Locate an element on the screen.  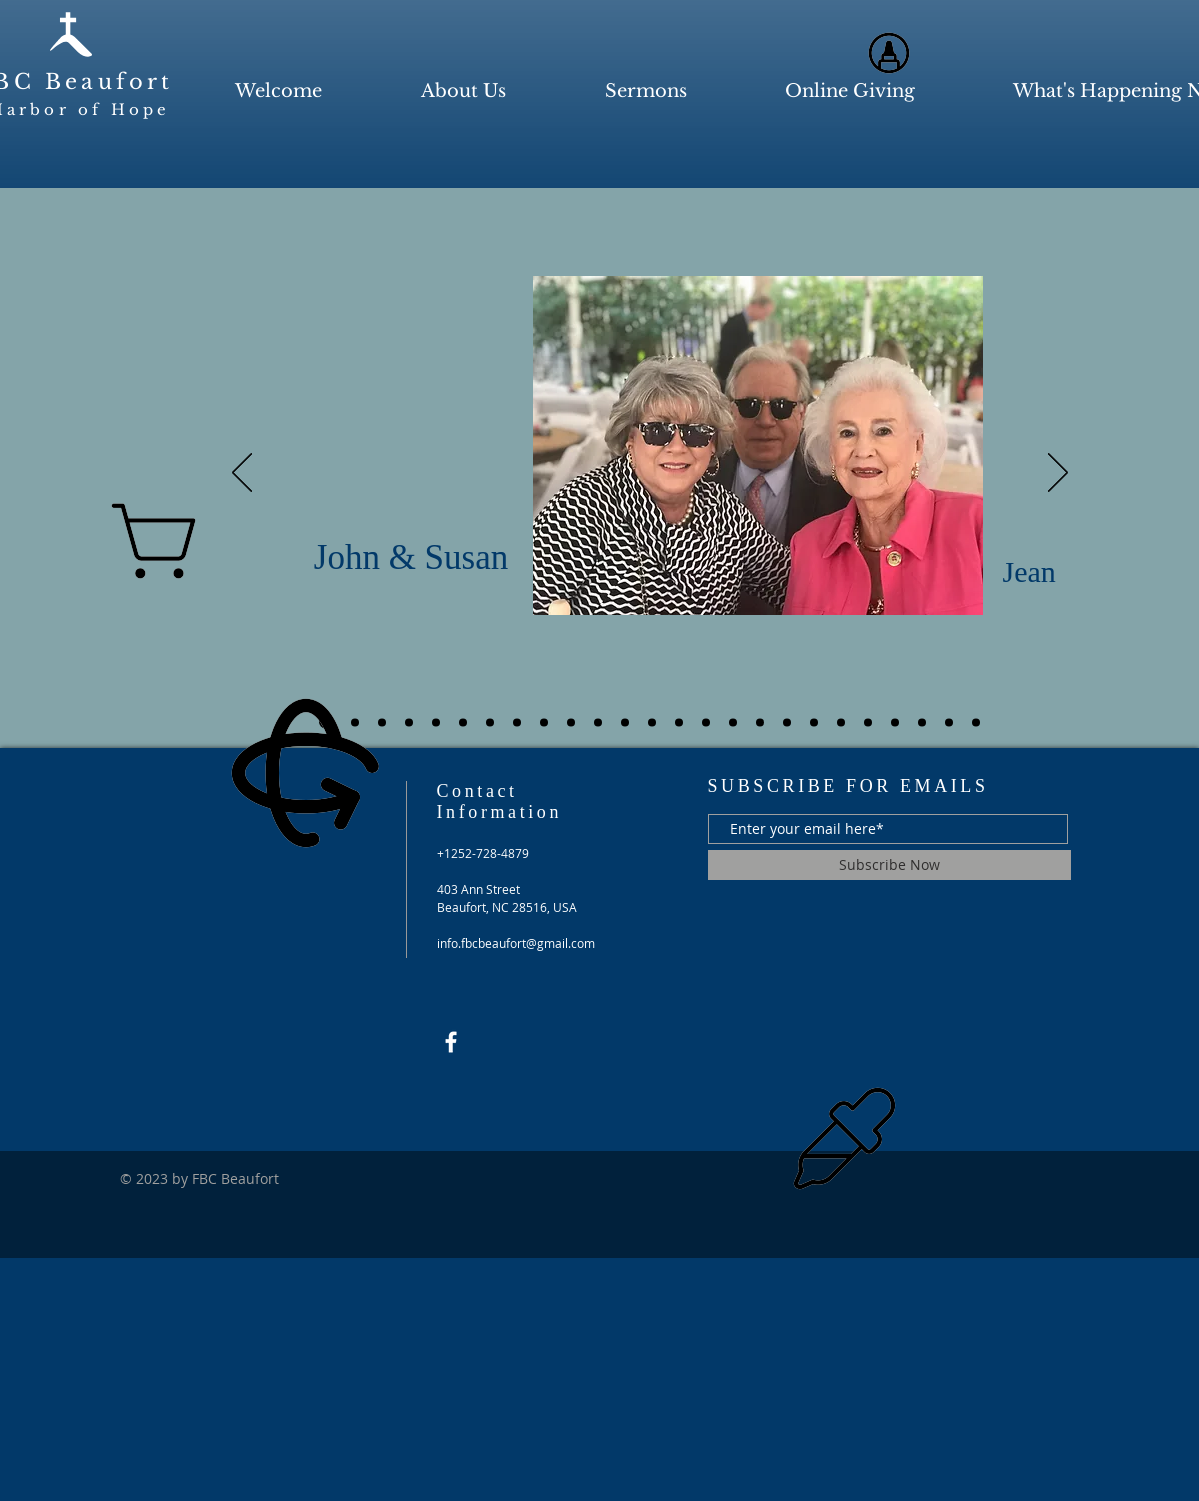
rotate object in 3D space is located at coordinates (306, 773).